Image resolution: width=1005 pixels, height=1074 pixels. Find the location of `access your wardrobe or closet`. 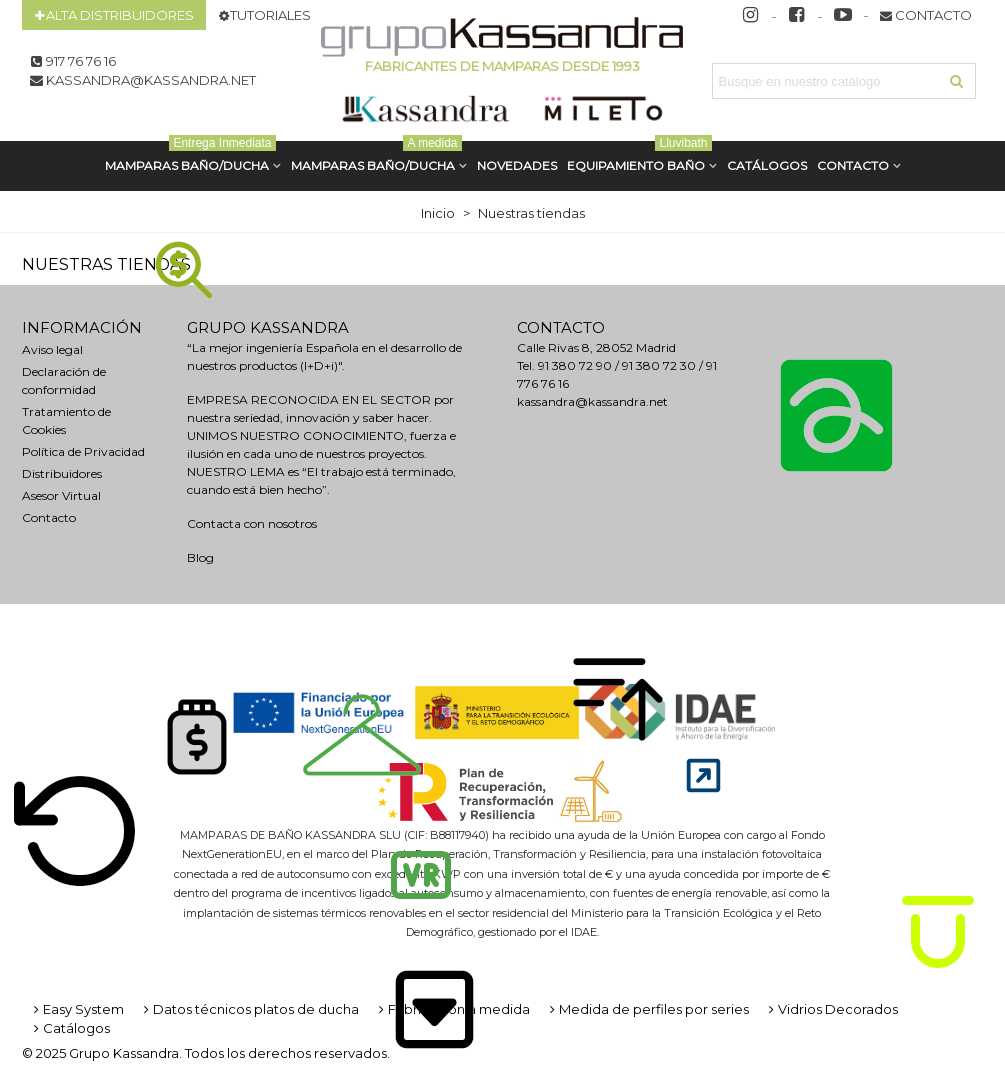

access your wardrobe or closet is located at coordinates (362, 741).